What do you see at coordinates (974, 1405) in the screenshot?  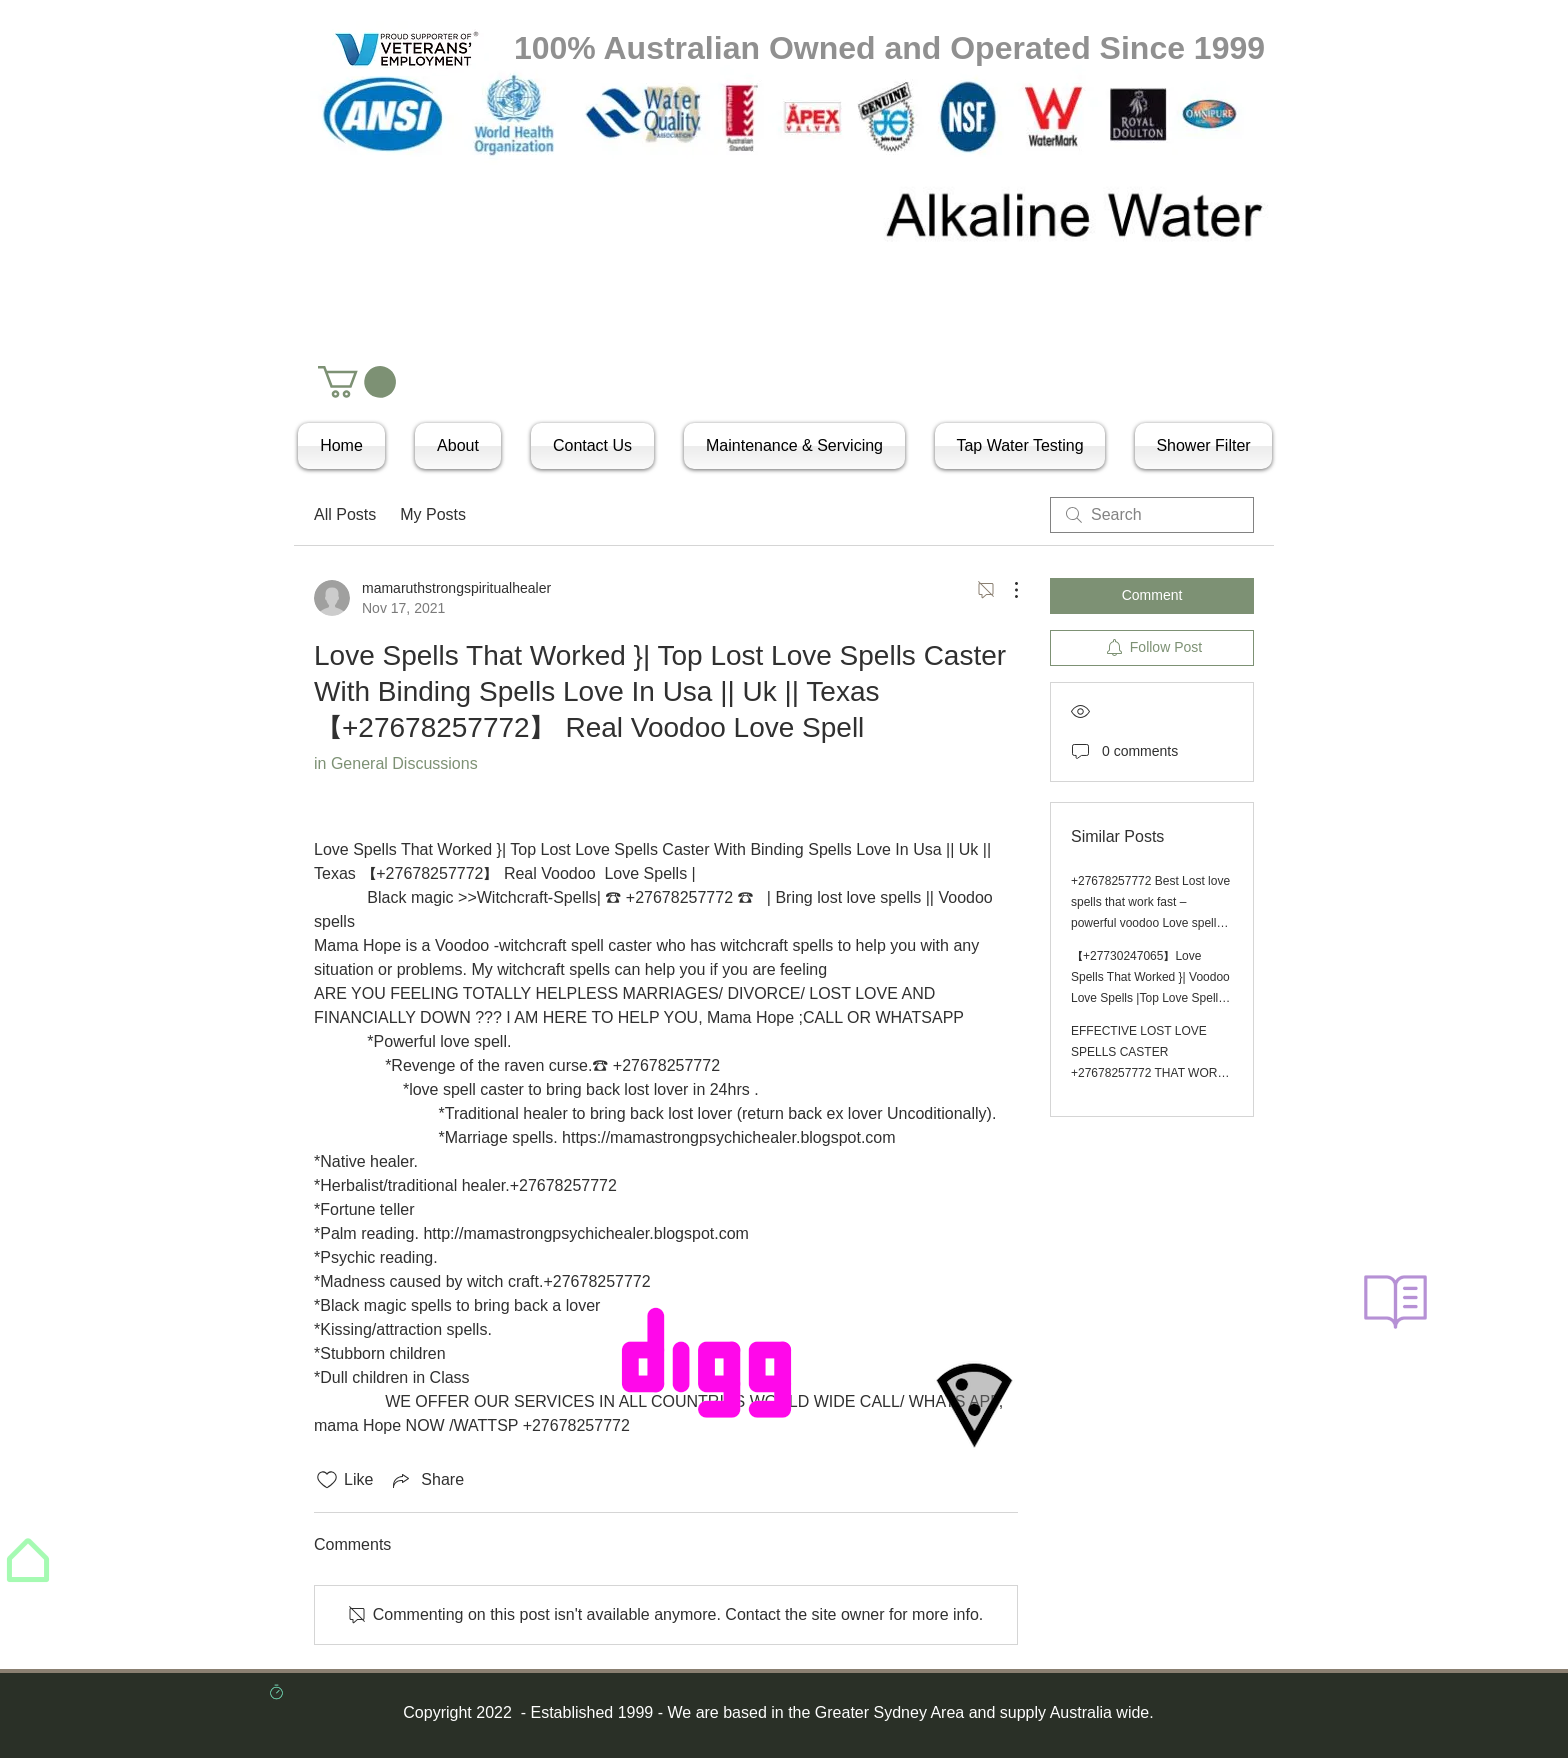 I see `find nearby pizza restaurants` at bounding box center [974, 1405].